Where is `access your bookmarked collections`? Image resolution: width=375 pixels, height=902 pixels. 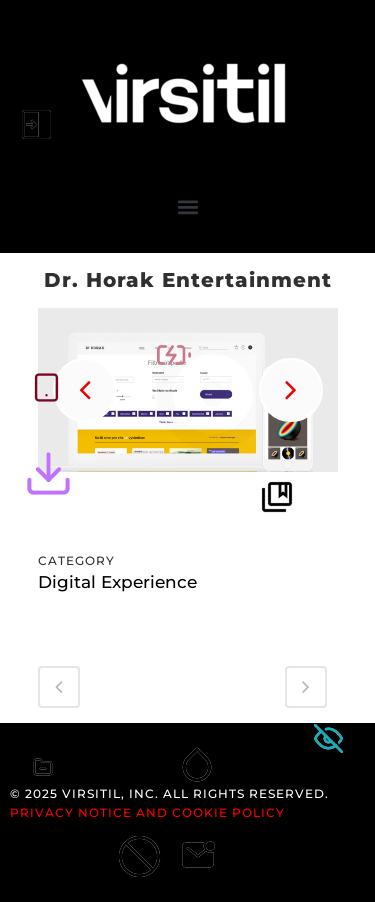
access your bookmarked collections is located at coordinates (277, 497).